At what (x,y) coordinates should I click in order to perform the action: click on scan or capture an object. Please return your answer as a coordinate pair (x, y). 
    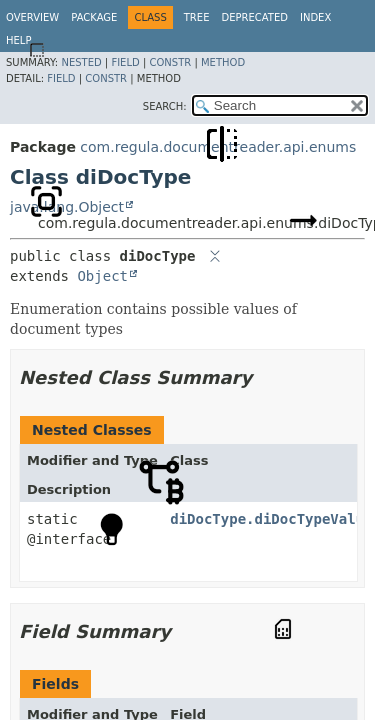
    Looking at the image, I should click on (46, 201).